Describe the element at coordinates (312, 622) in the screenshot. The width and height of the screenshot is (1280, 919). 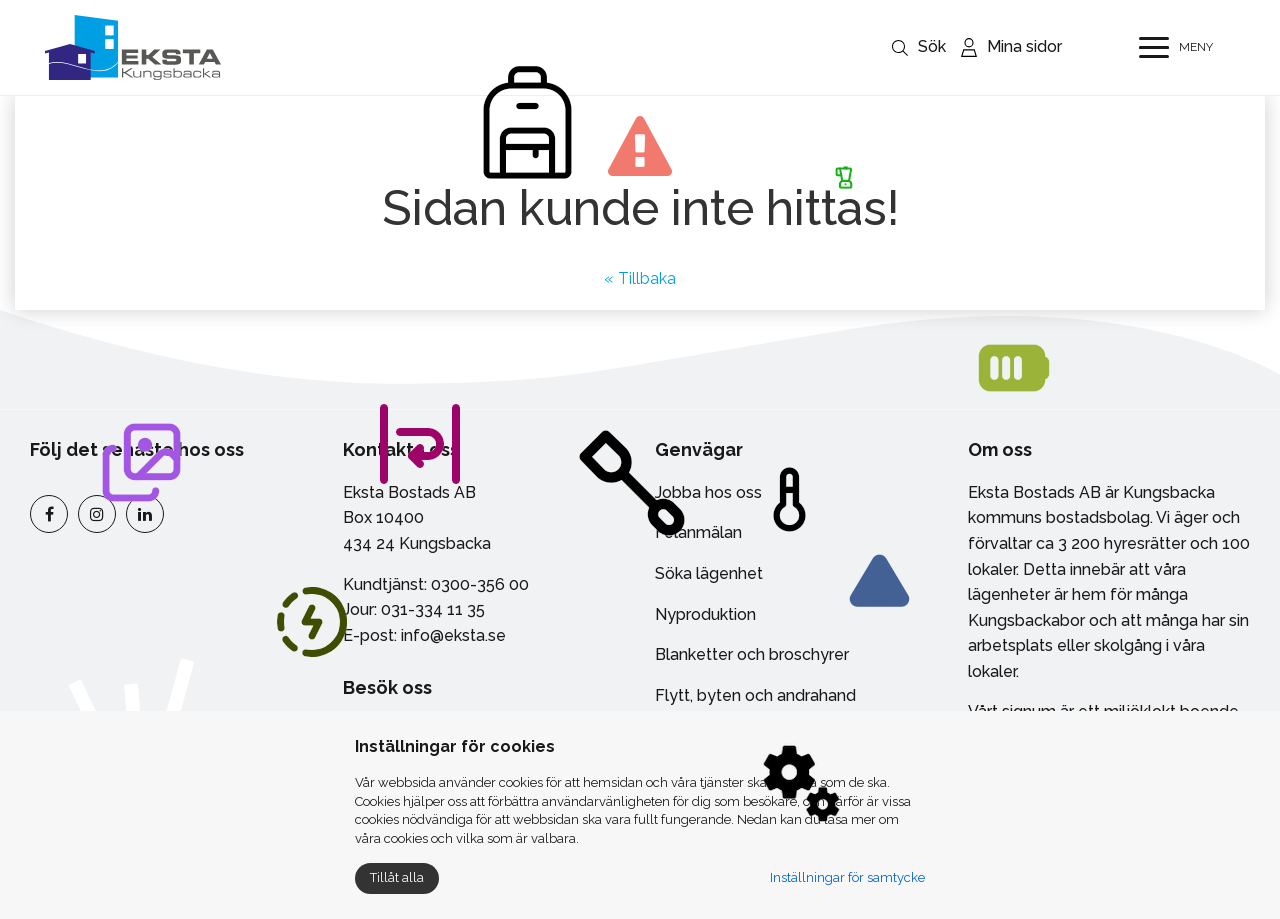
I see `battery is currently charging` at that location.